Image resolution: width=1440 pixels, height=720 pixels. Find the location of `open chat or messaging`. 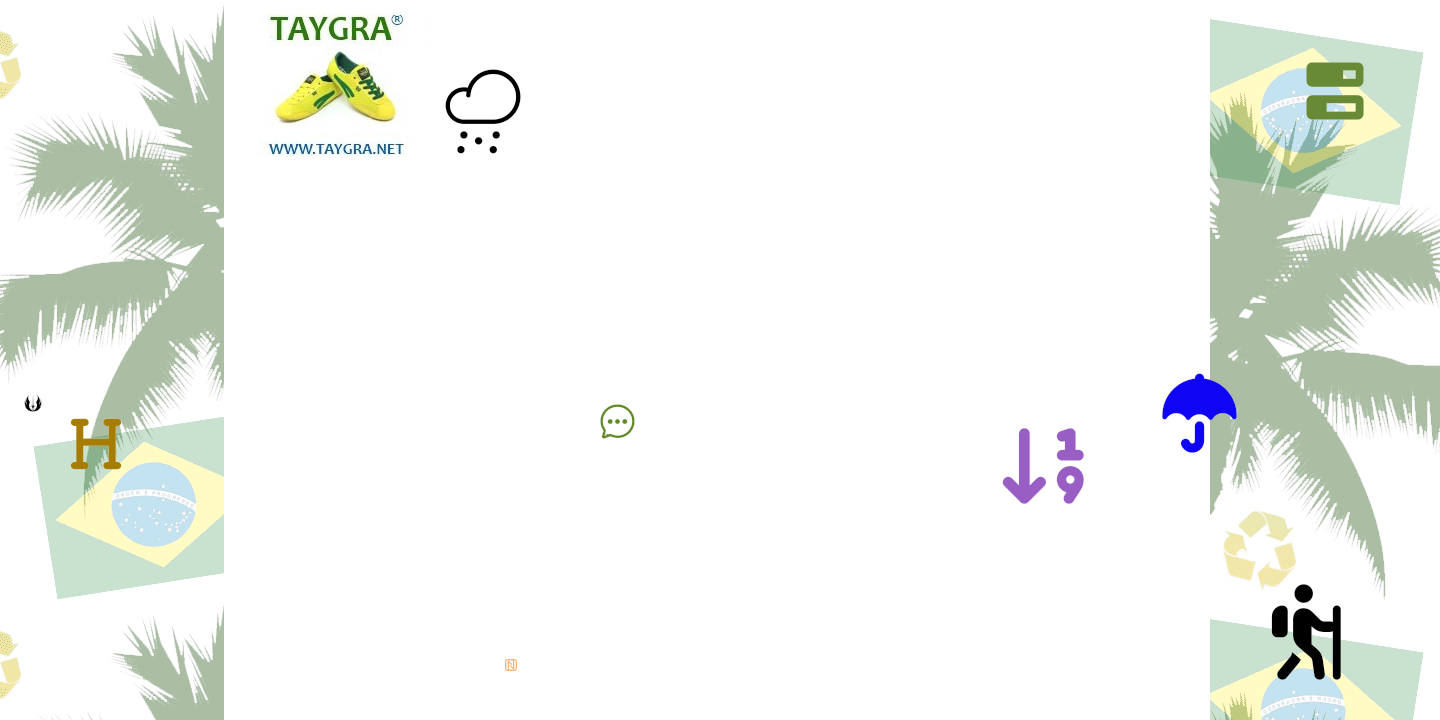

open chat or messaging is located at coordinates (617, 421).